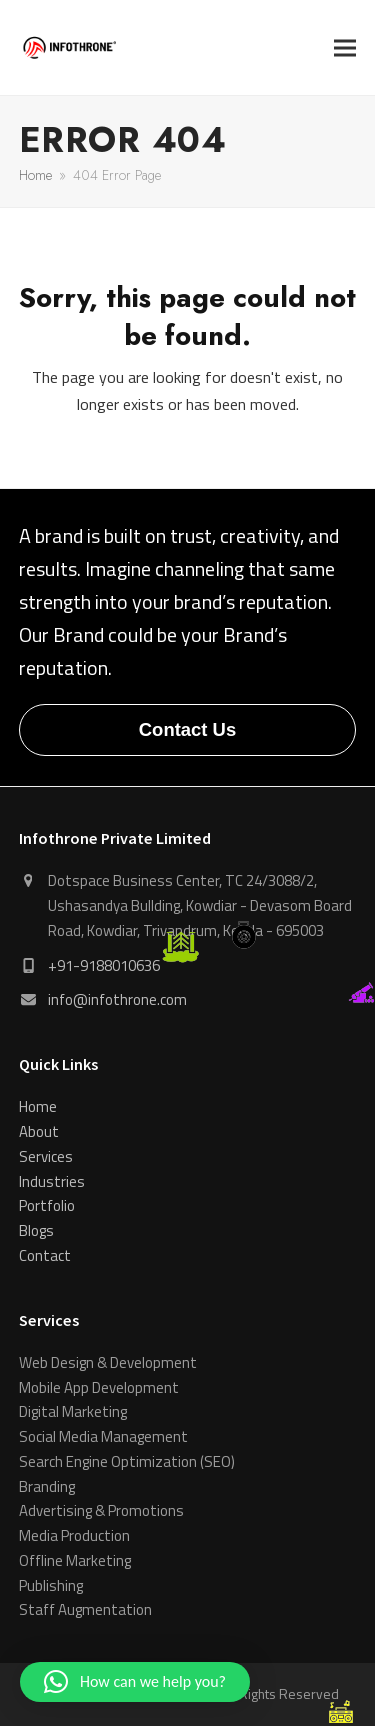 The image size is (375, 1726). I want to click on place a teller mine explosive in-game, so click(244, 935).